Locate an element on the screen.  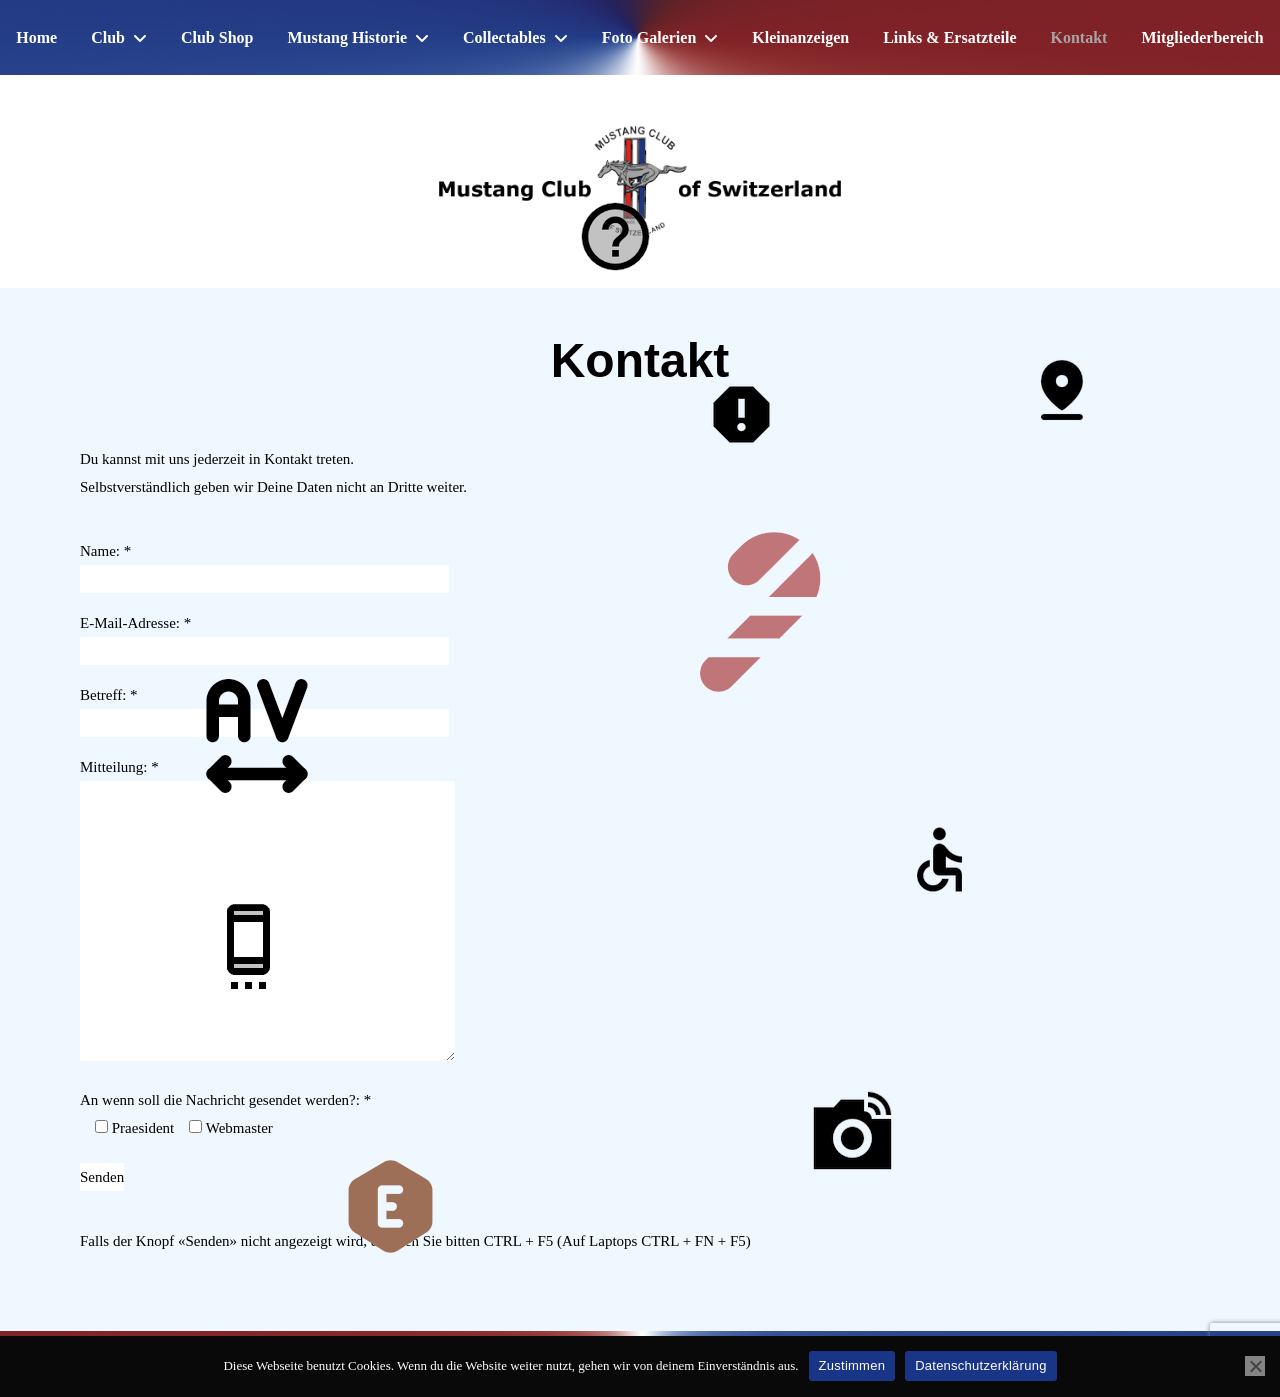
indicates holiday or seasonal content is located at coordinates (755, 615).